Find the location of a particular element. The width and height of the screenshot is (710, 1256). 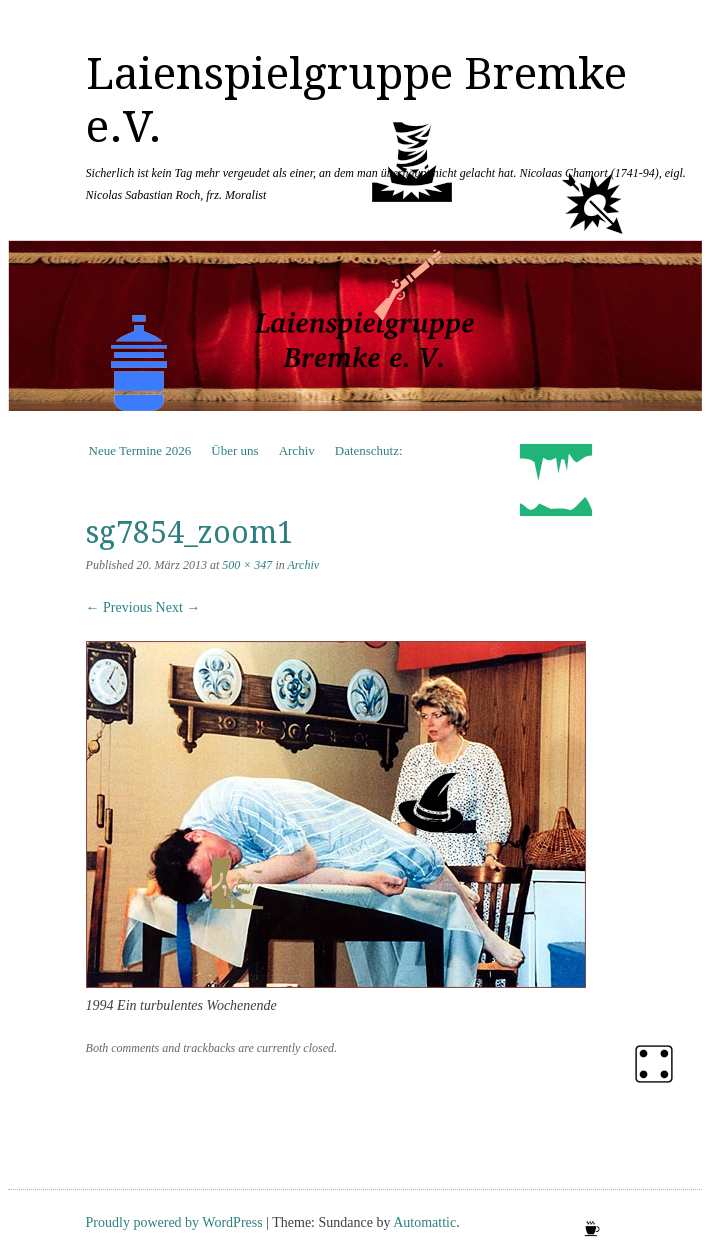

select wizard or mage character class is located at coordinates (430, 802).